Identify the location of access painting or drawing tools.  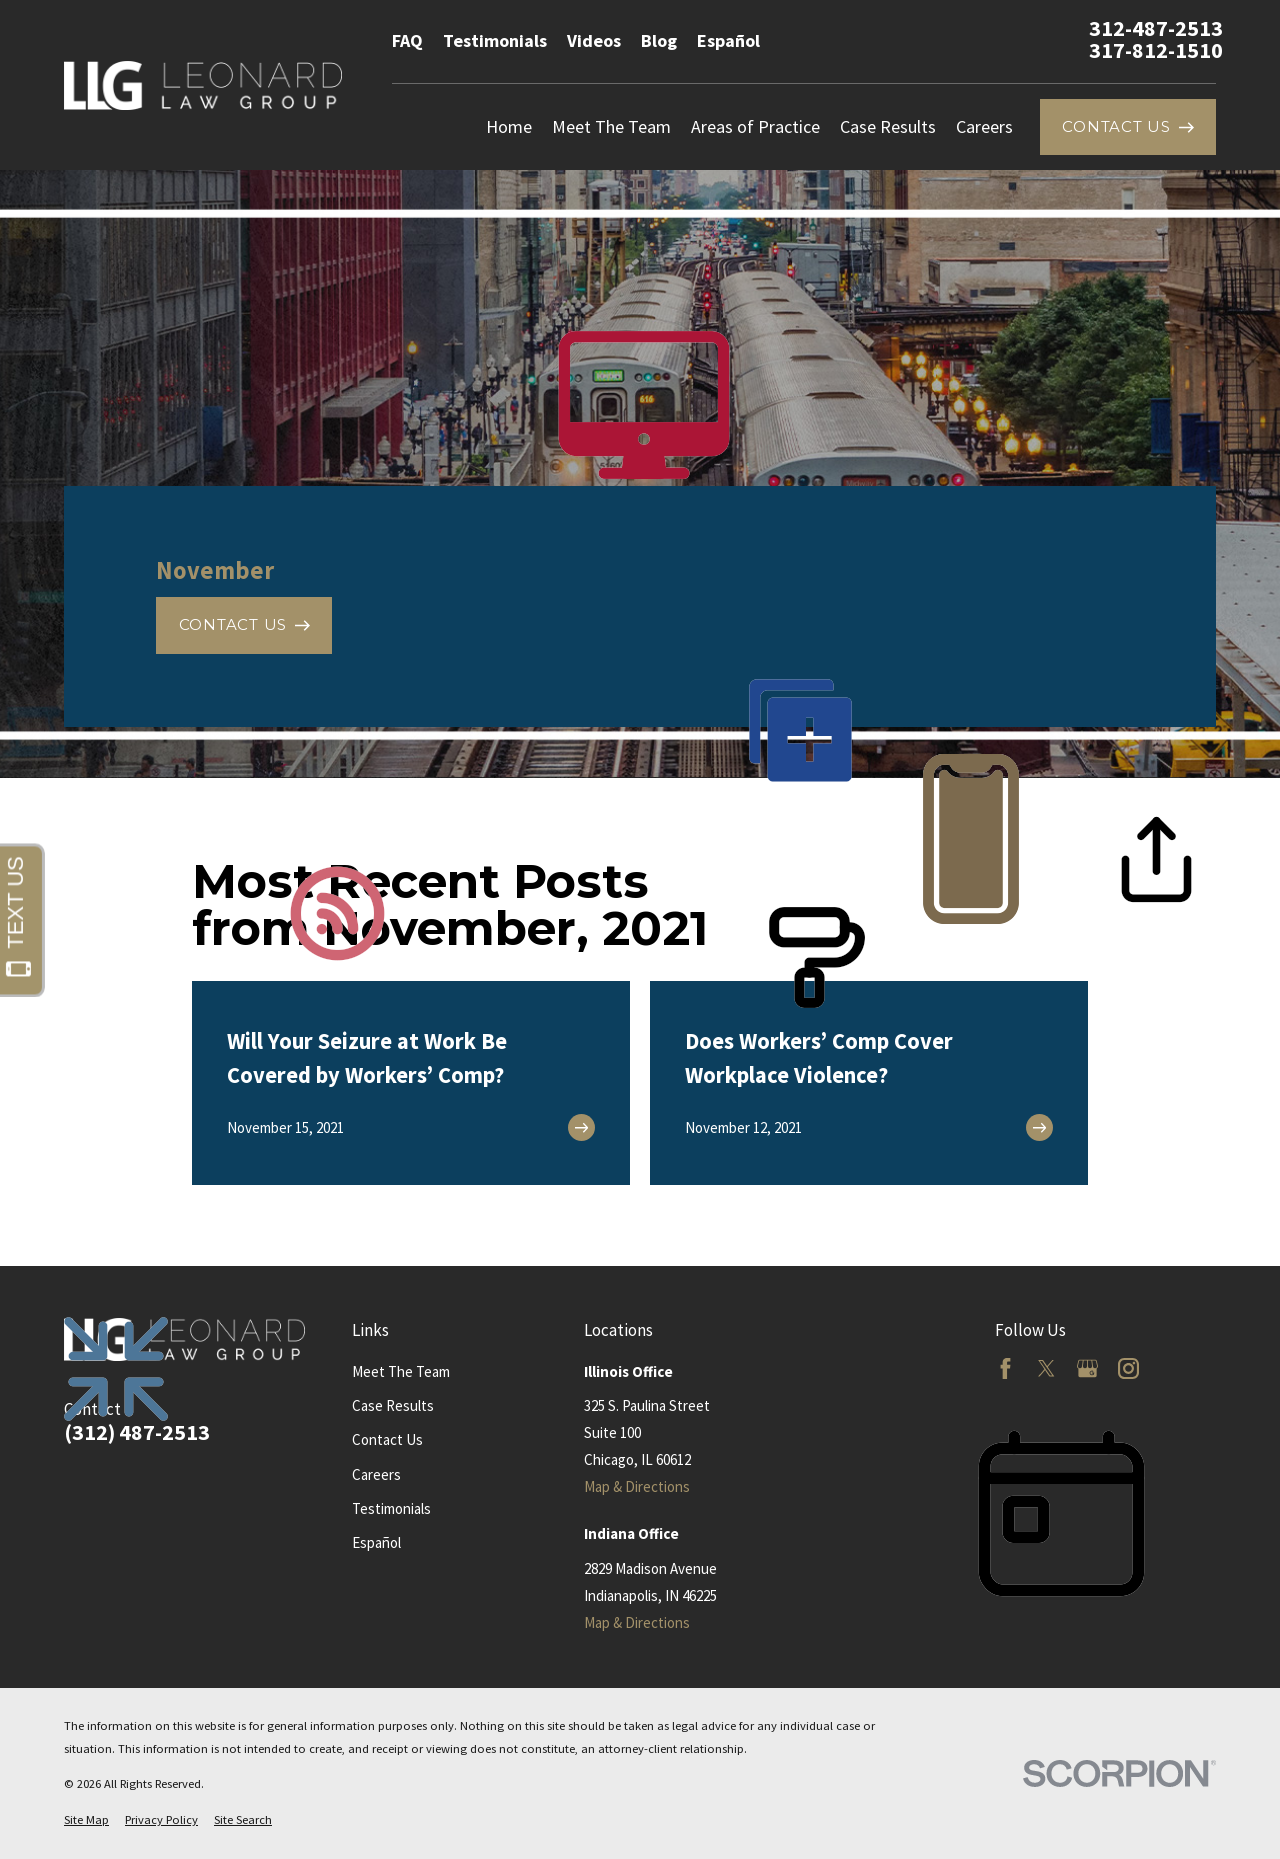
(809, 957).